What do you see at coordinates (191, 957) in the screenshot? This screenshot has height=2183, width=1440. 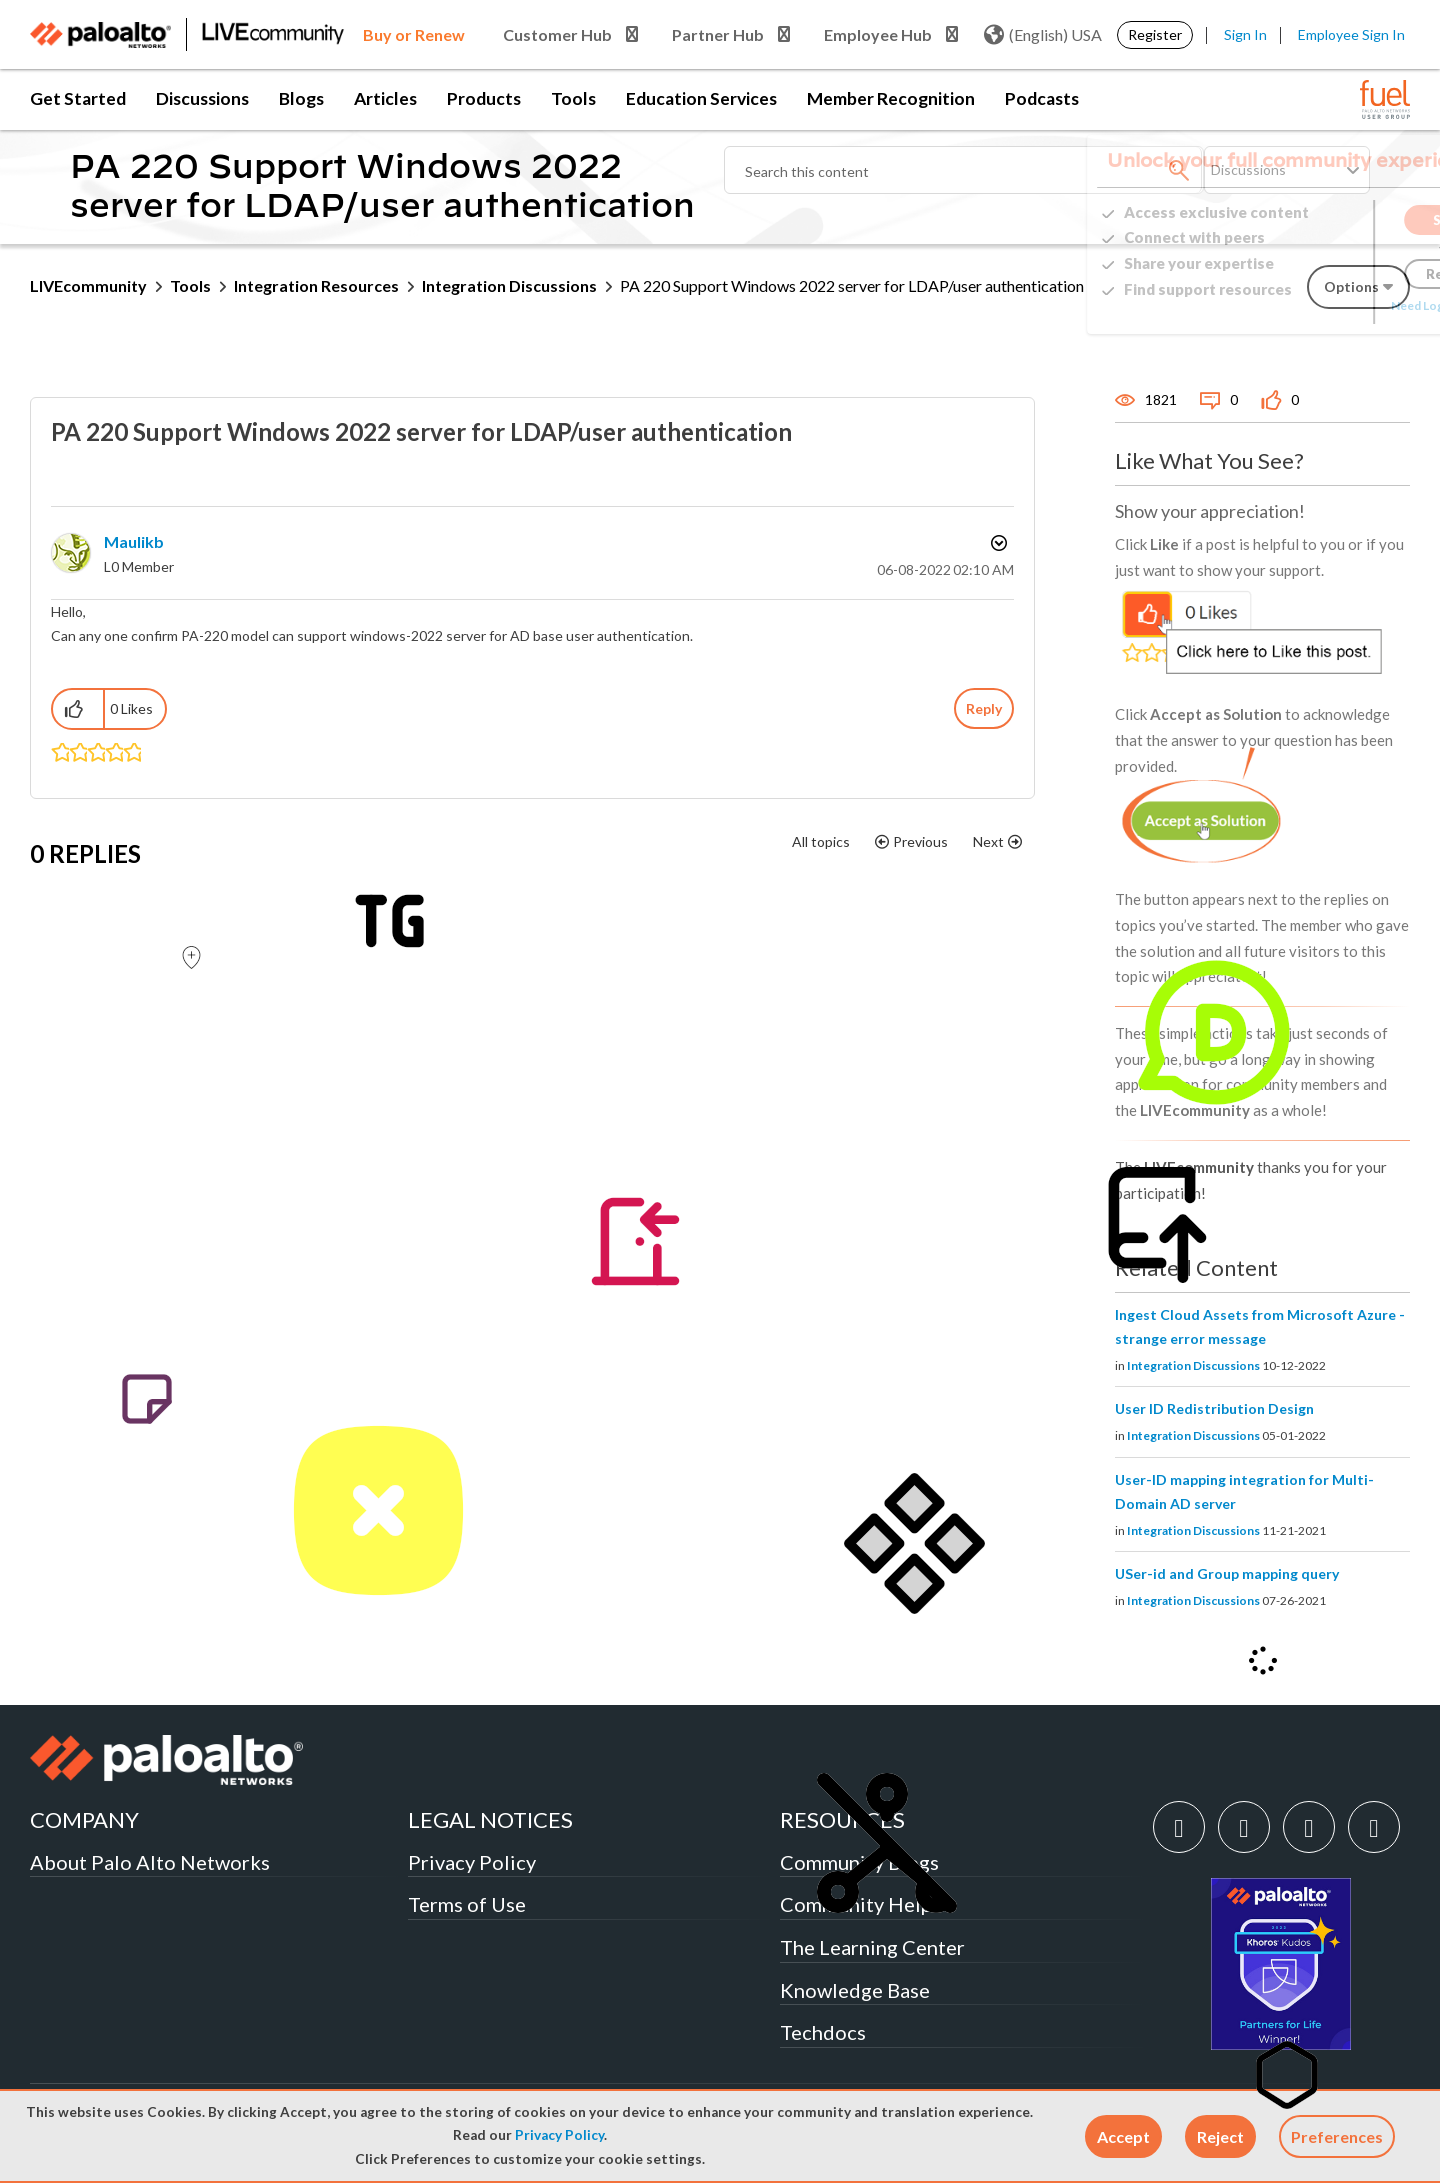 I see `add a new location pin` at bounding box center [191, 957].